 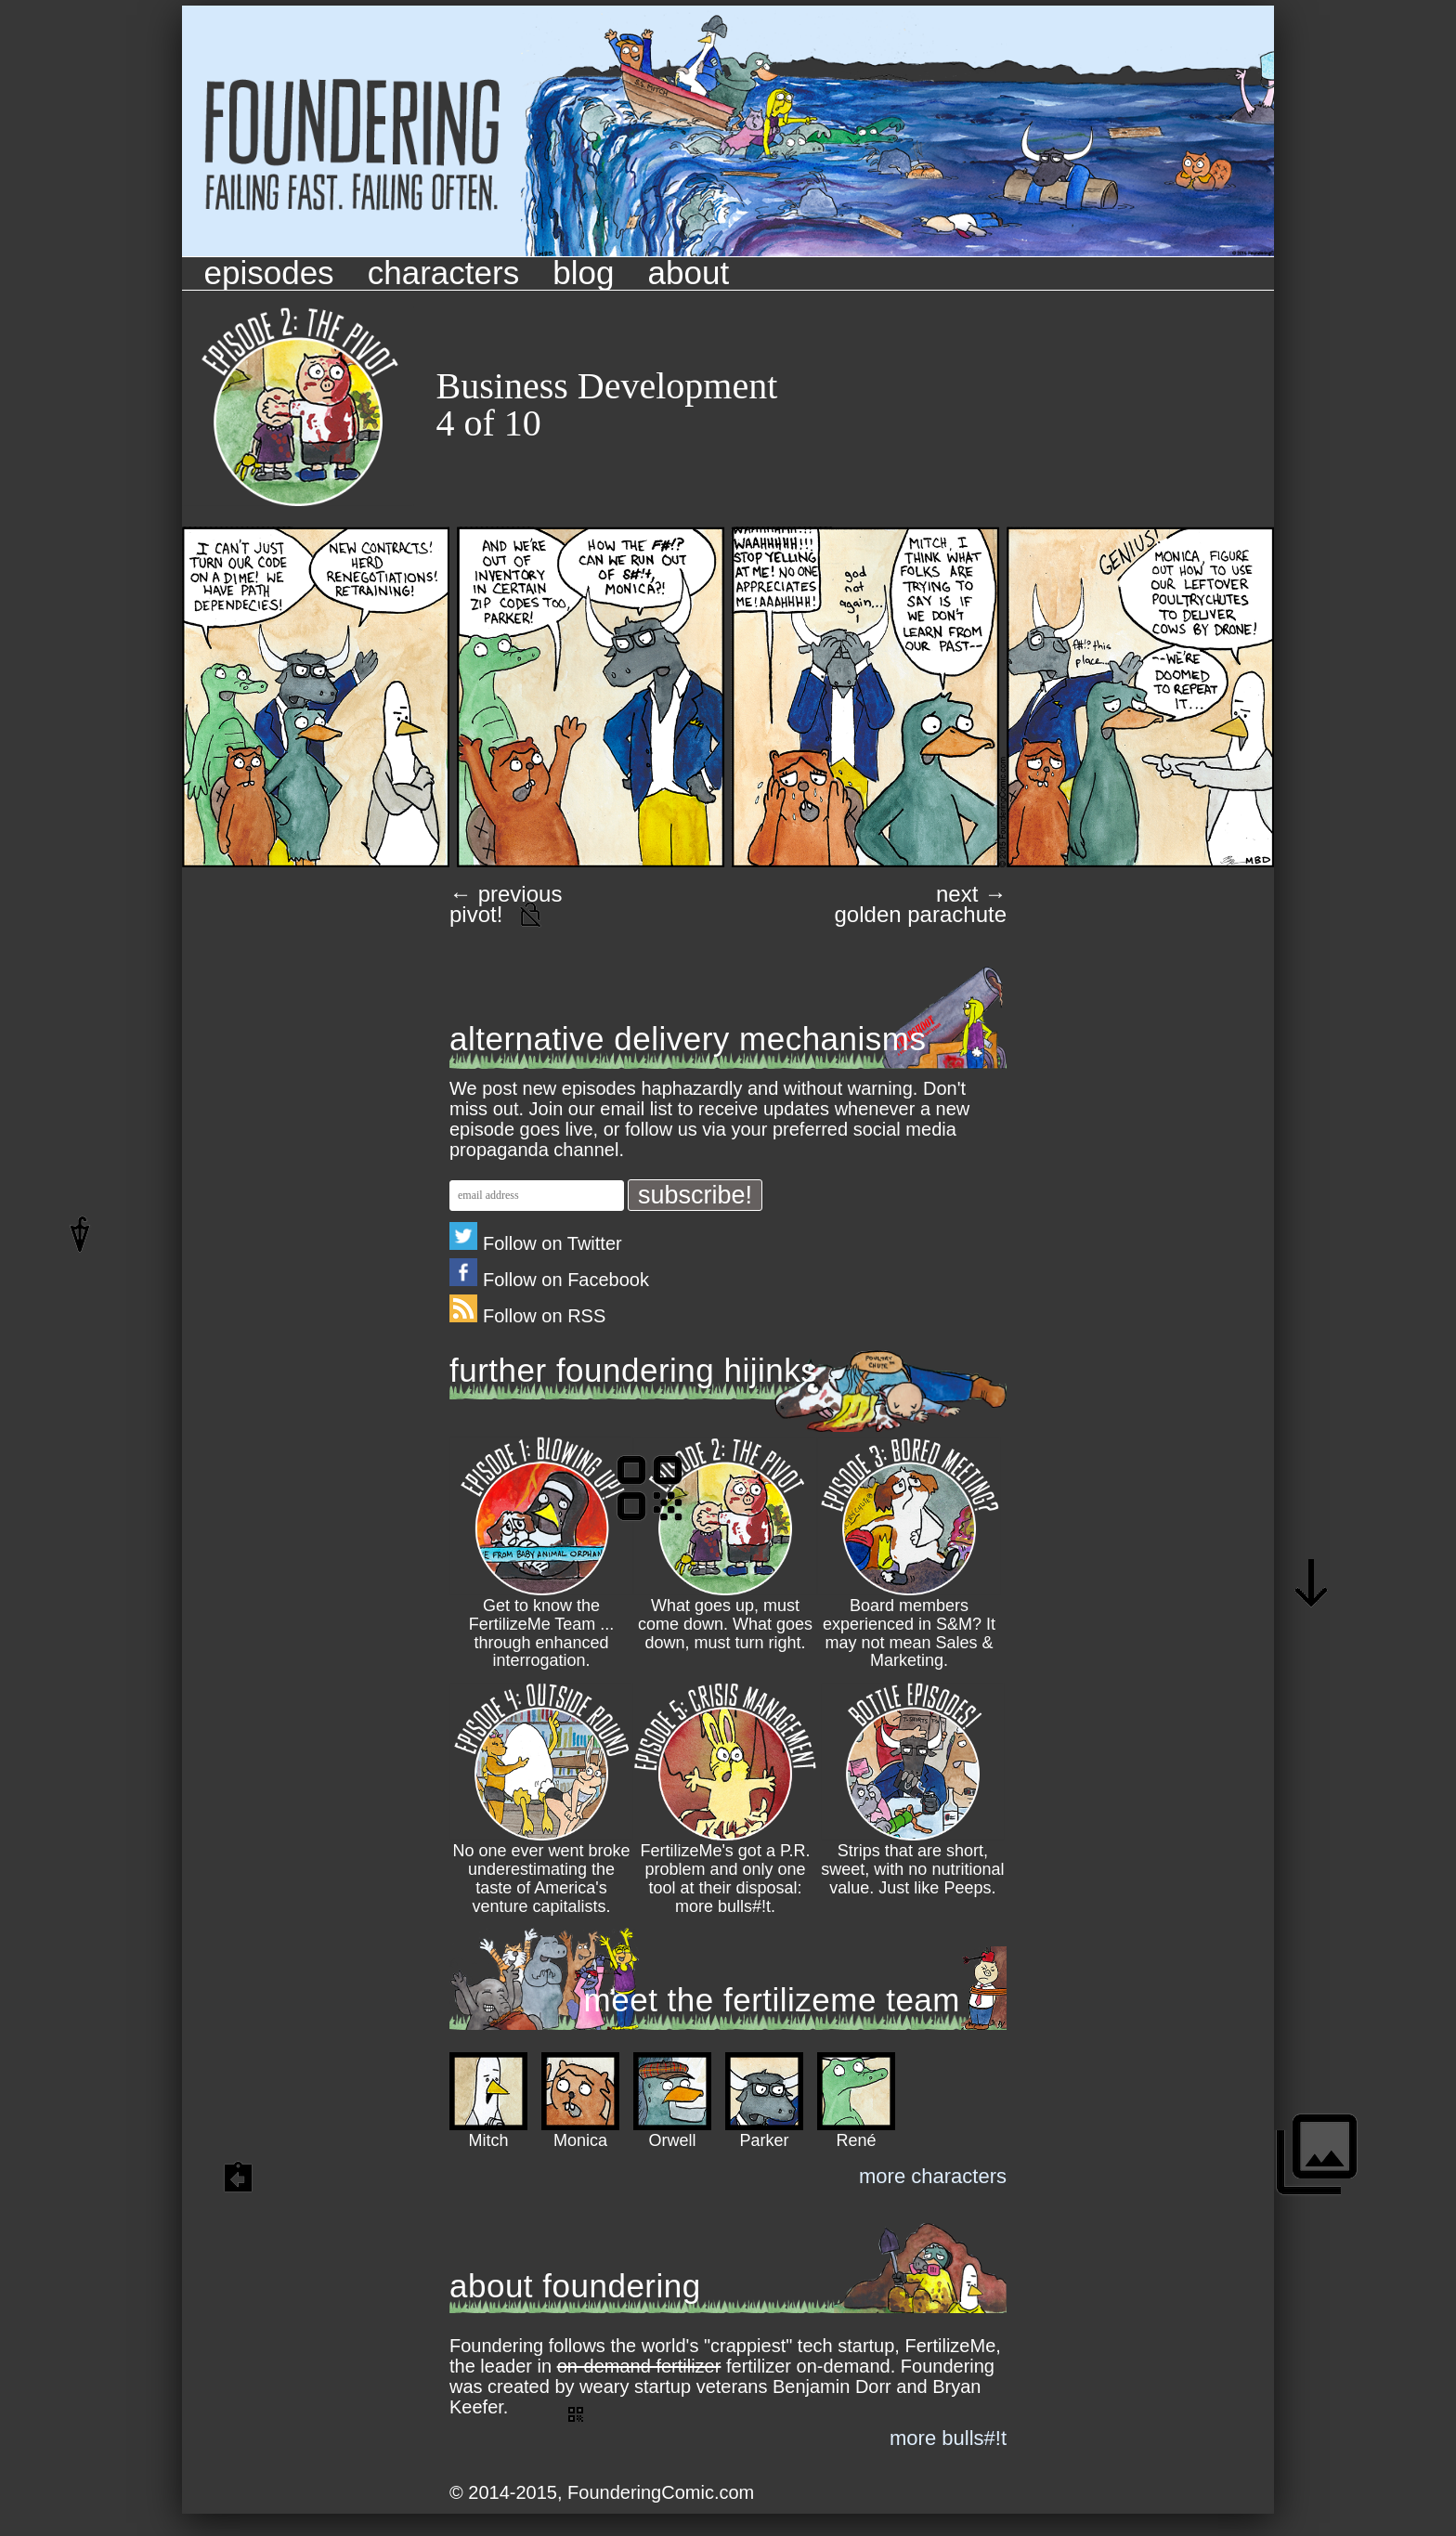 What do you see at coordinates (649, 1488) in the screenshot?
I see `scan or generate a QR code` at bounding box center [649, 1488].